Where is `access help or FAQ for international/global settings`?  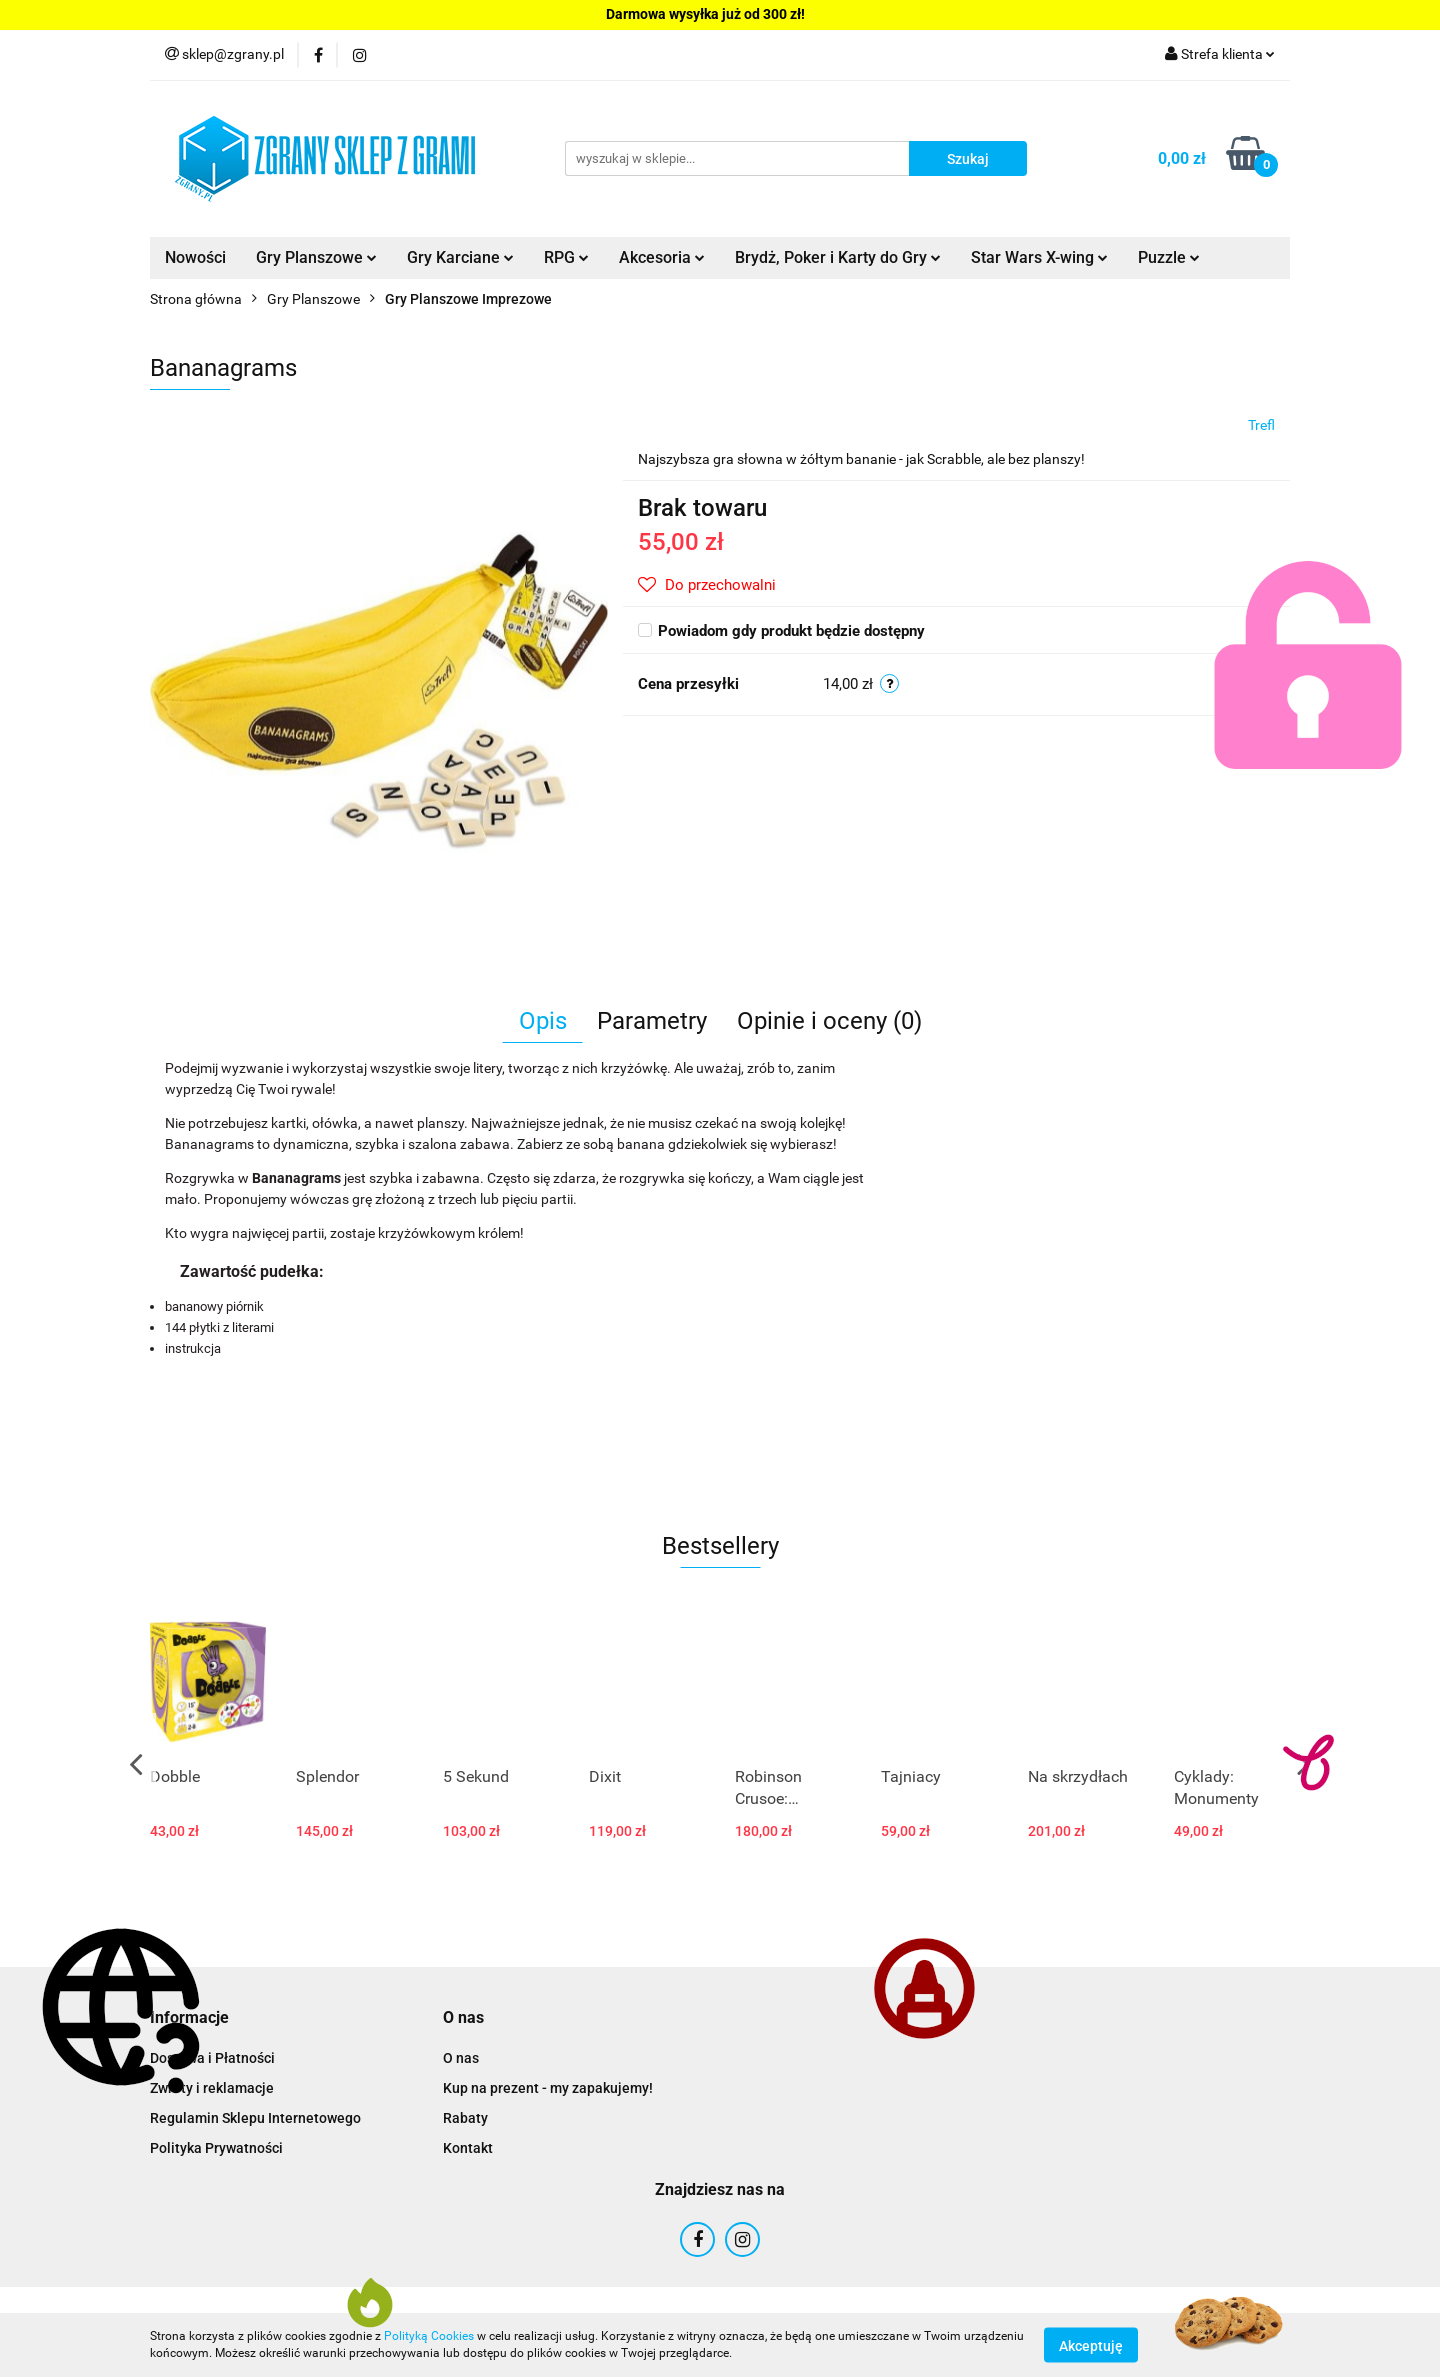 access help or FAQ for international/global settings is located at coordinates (121, 2007).